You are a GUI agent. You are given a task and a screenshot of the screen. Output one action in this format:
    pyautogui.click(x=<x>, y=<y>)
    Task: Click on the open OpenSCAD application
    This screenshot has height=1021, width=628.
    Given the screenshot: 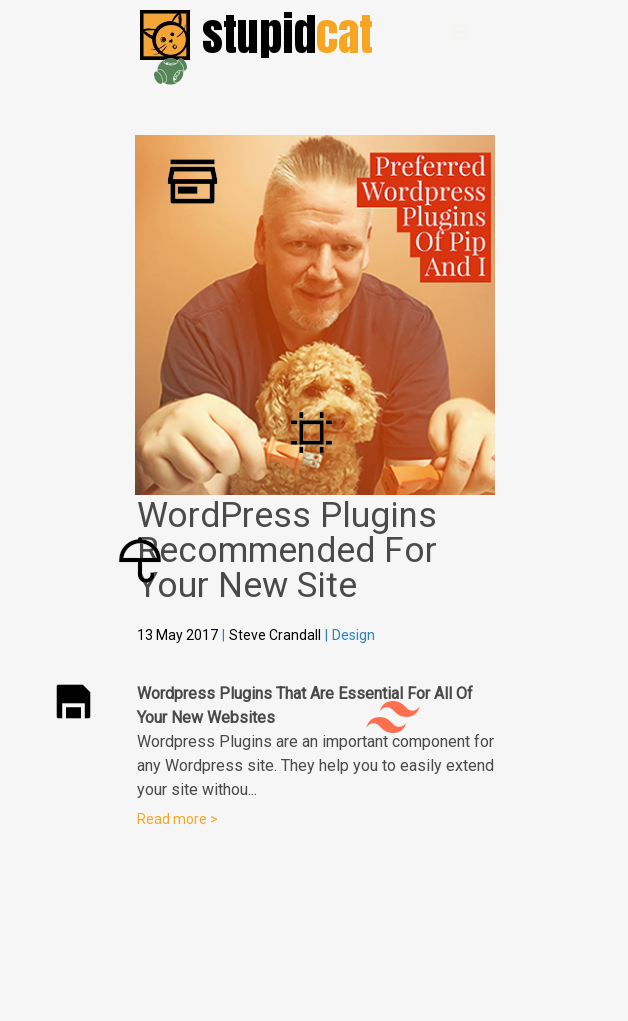 What is the action you would take?
    pyautogui.click(x=170, y=71)
    